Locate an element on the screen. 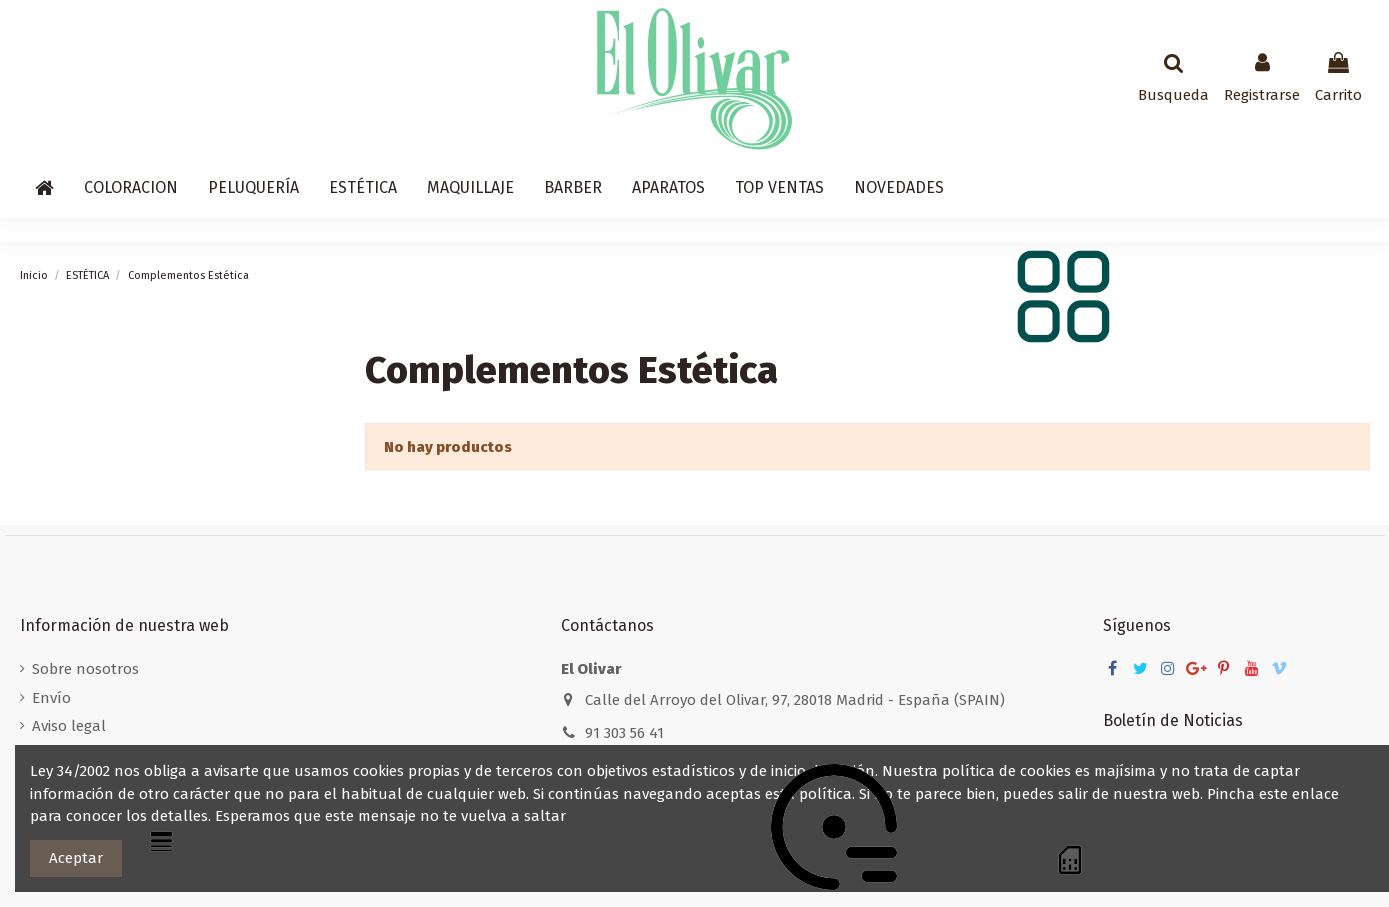  adjust line thickness or stroke weight is located at coordinates (161, 841).